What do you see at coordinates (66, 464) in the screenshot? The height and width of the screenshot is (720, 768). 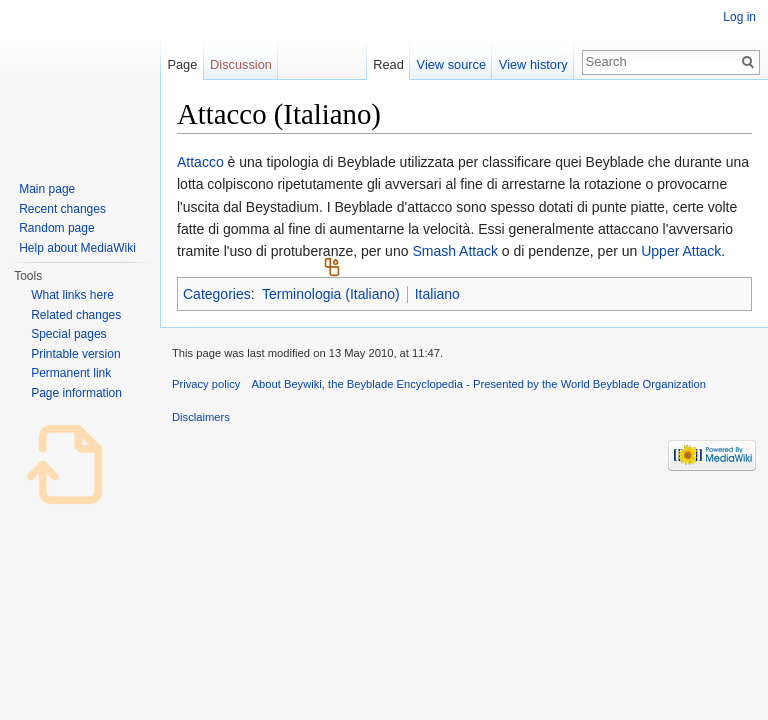 I see `upload a file` at bounding box center [66, 464].